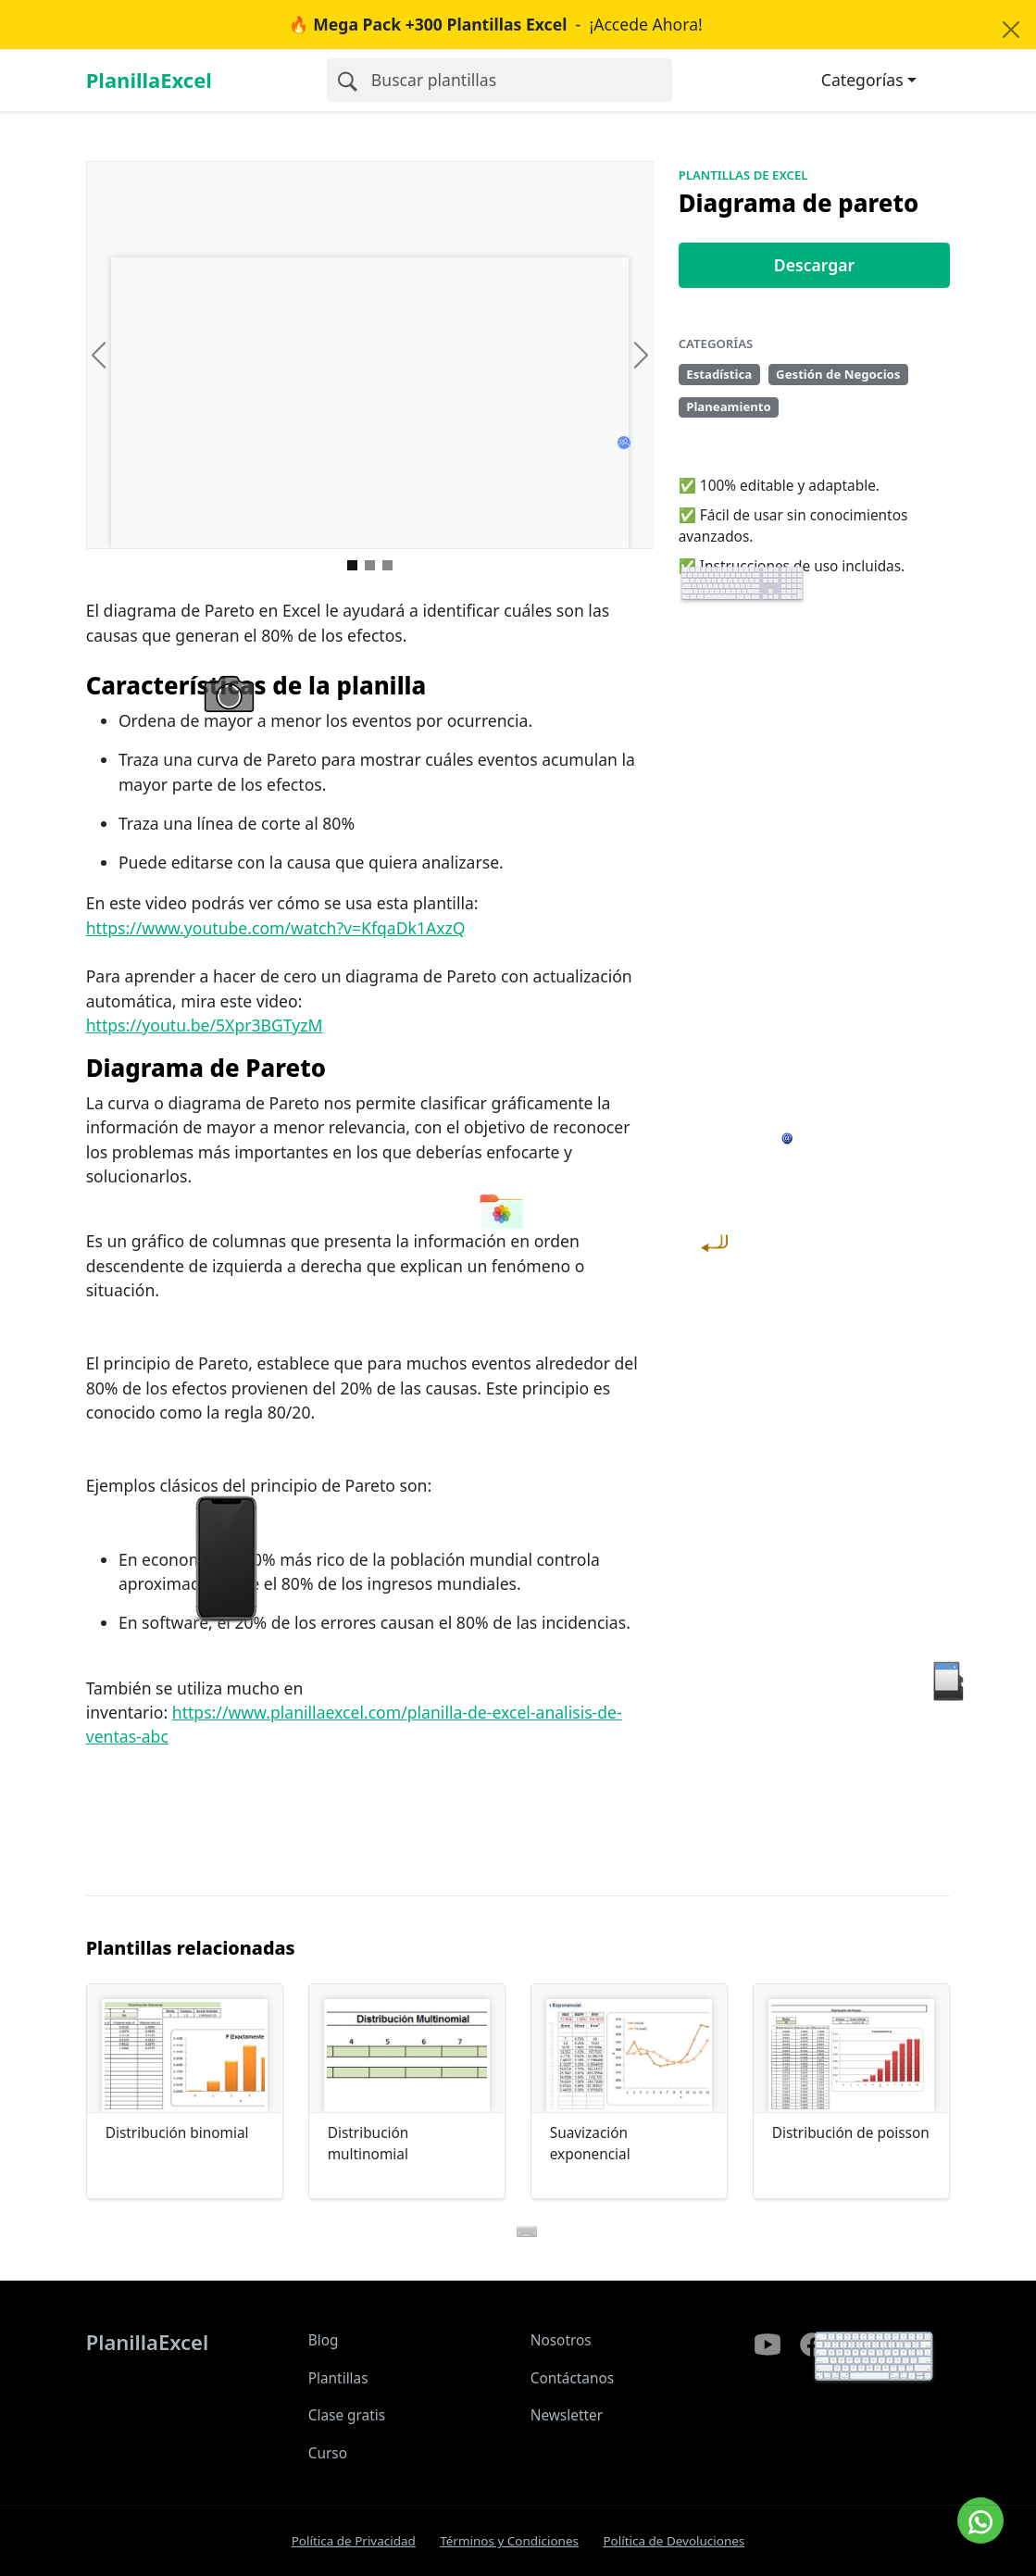 The height and width of the screenshot is (2576, 1036). I want to click on open icloud photos folder, so click(501, 1212).